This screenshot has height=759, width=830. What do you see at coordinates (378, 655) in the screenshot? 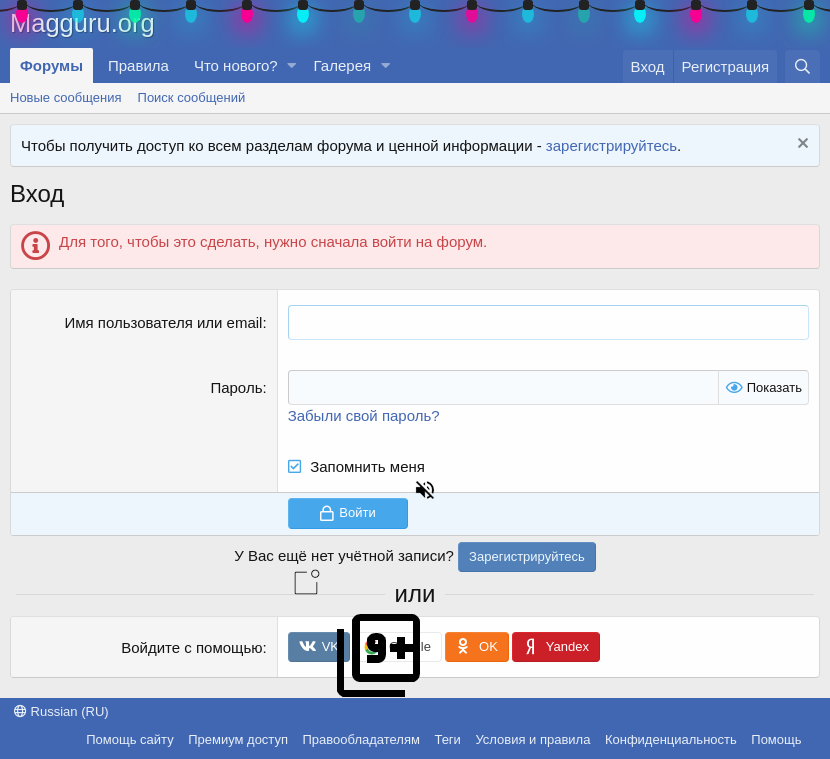
I see `indicates 9 or more items in a collection` at bounding box center [378, 655].